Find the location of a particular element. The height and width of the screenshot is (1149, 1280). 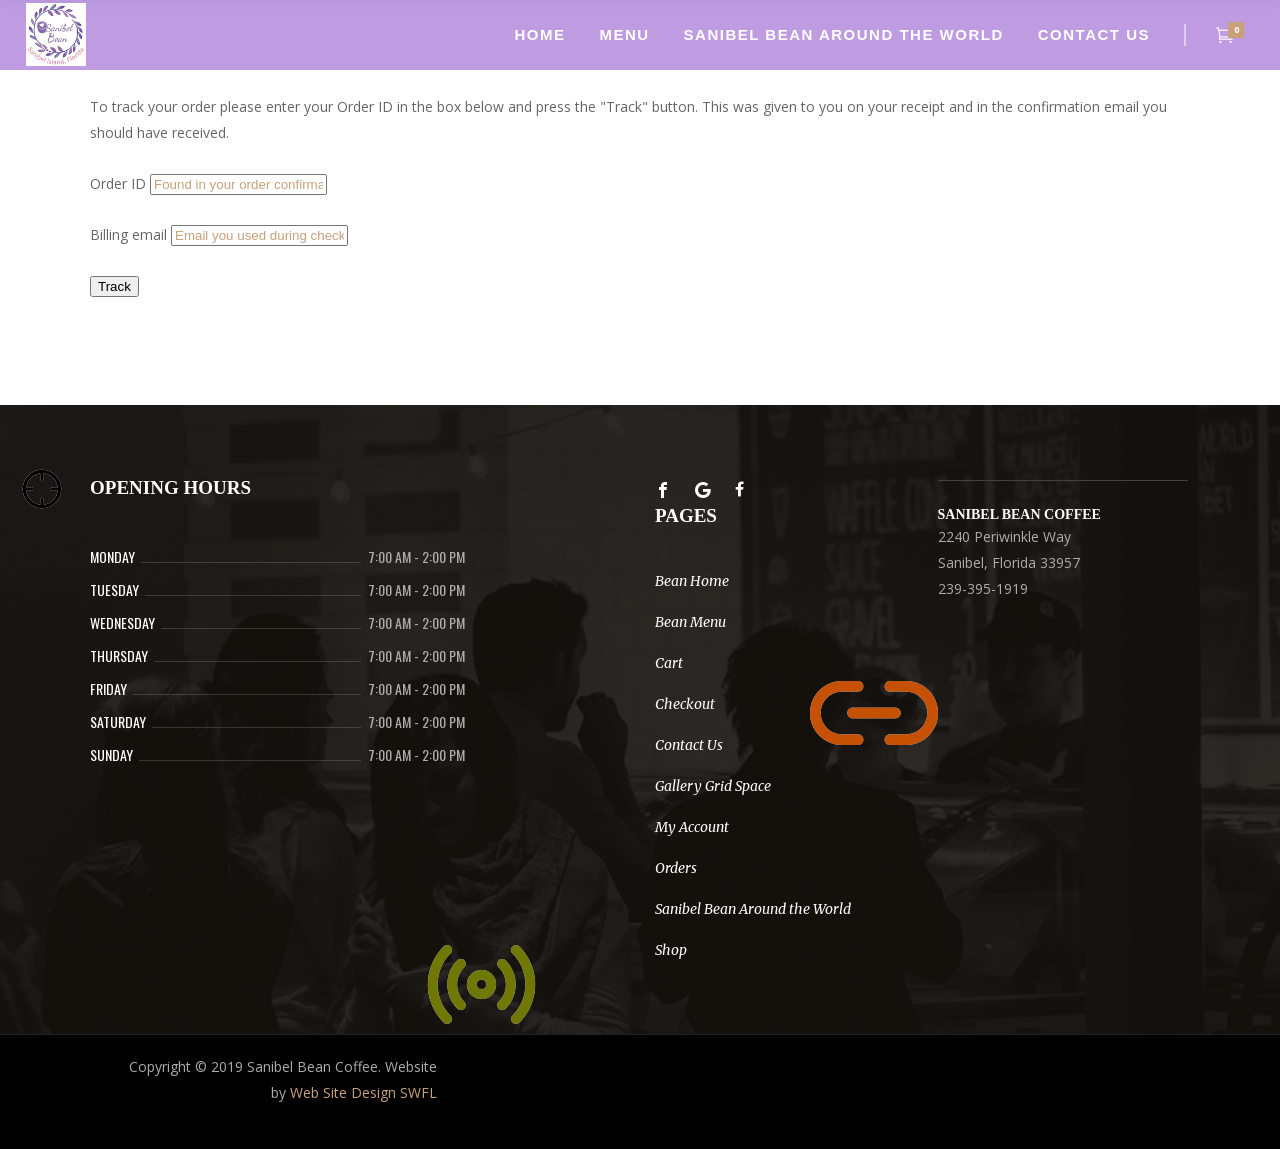

center map on current location is located at coordinates (42, 489).